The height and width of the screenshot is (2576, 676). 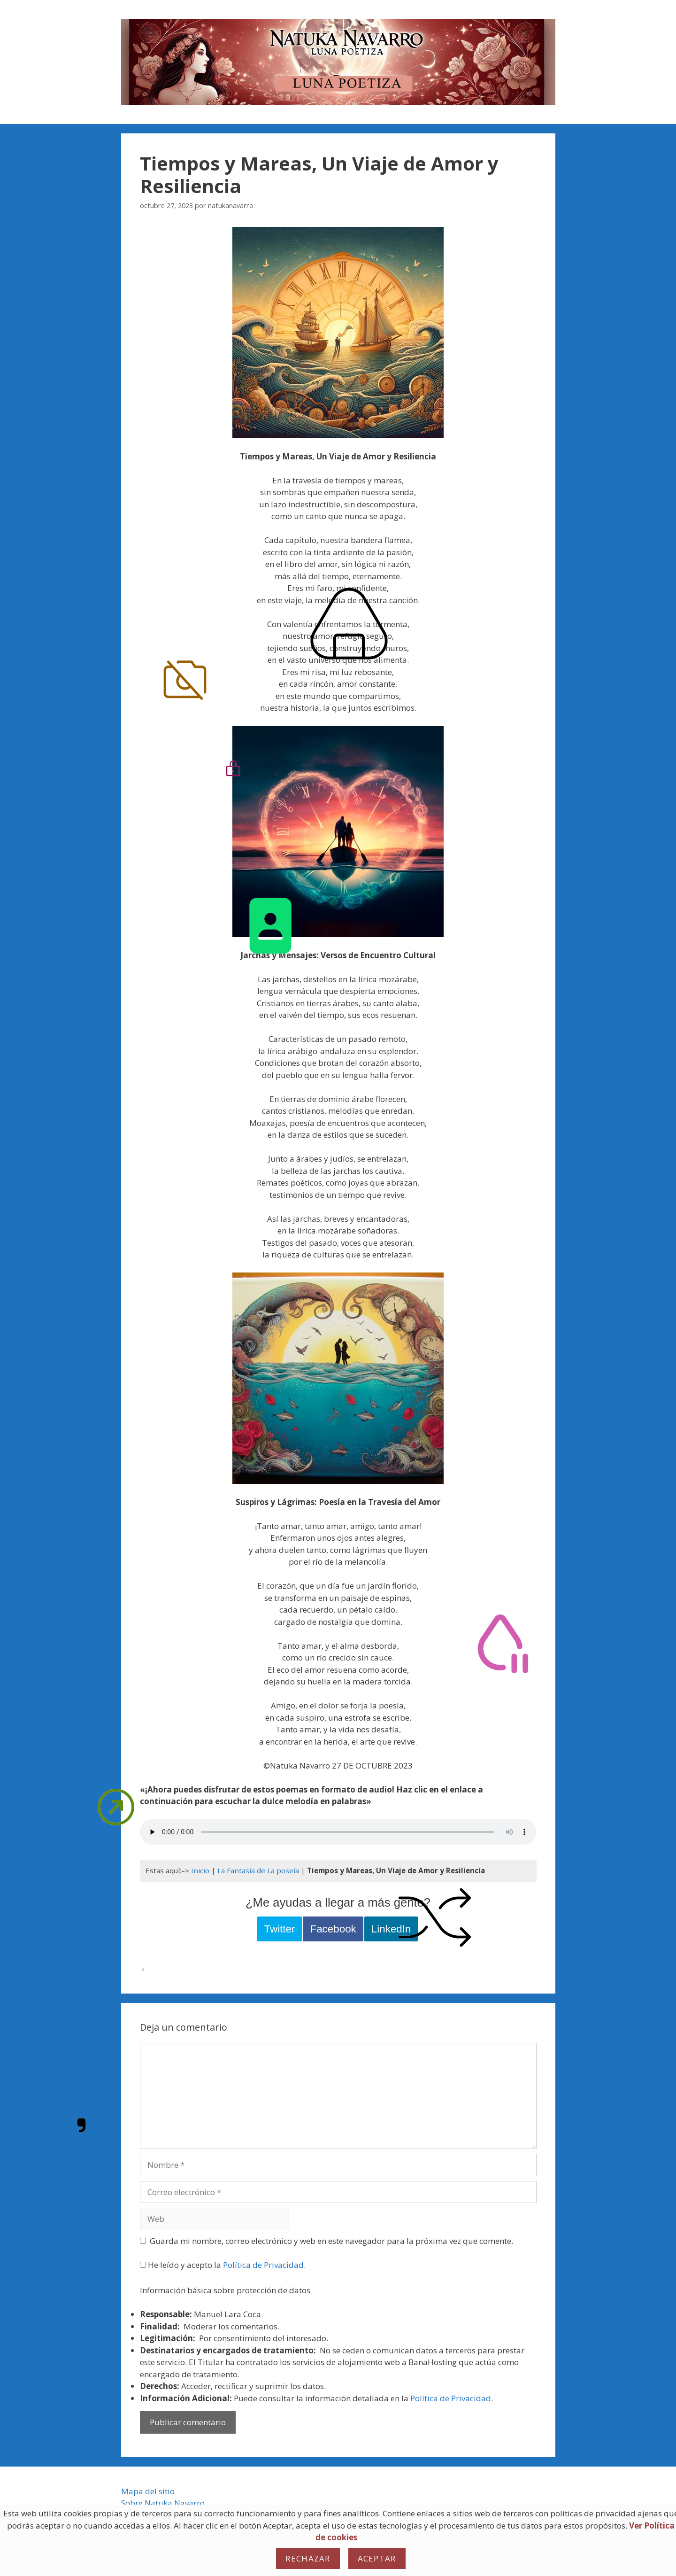 I want to click on pause water or liquid dispensing, so click(x=500, y=1642).